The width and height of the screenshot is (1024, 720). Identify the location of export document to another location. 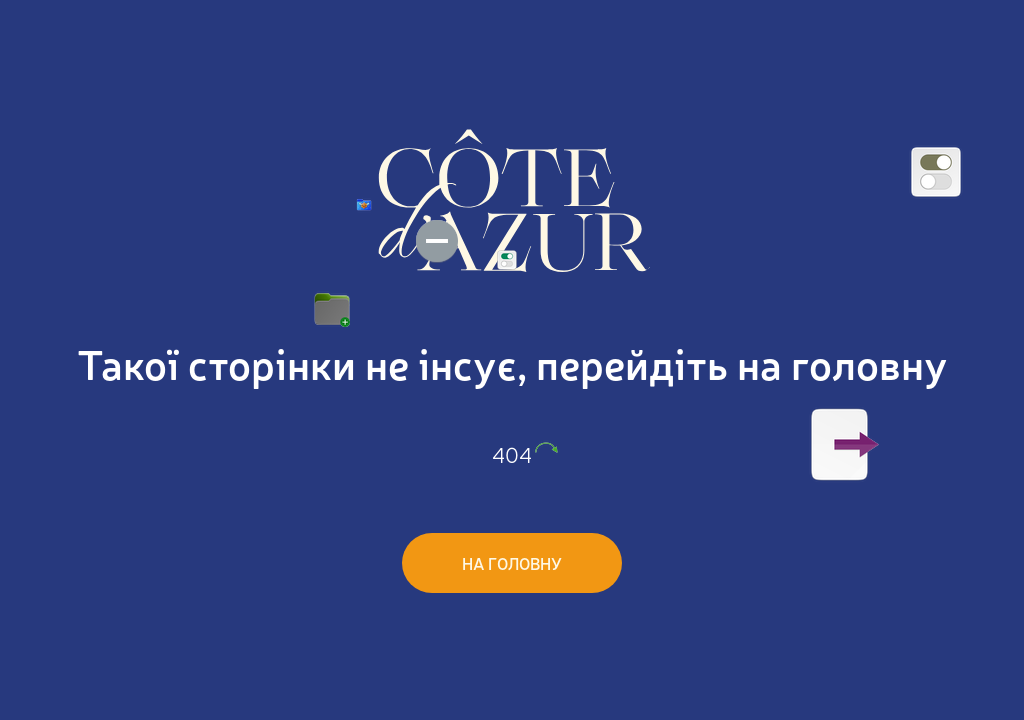
(839, 444).